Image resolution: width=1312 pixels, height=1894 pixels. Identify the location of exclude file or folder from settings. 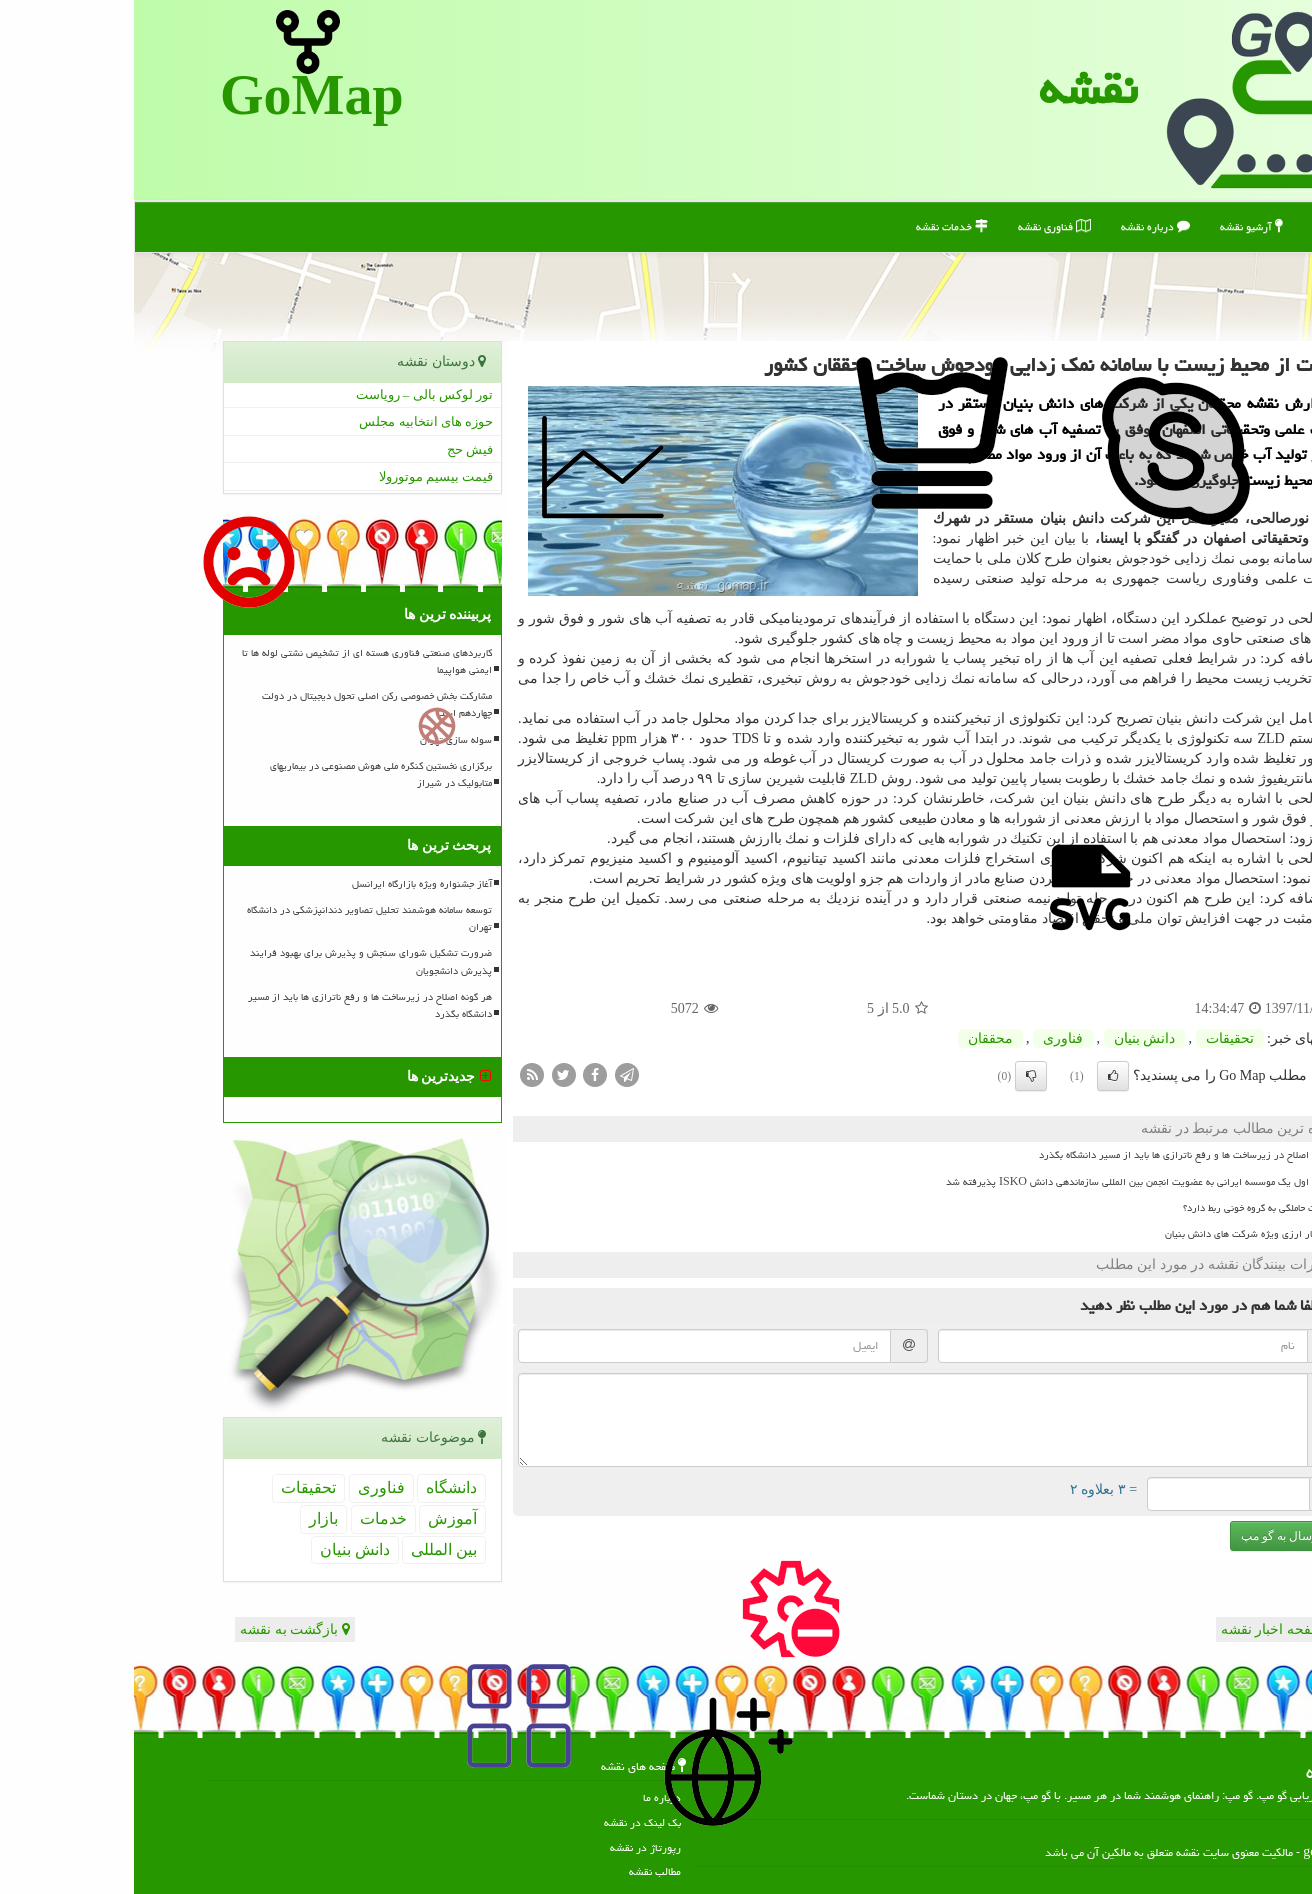
(791, 1609).